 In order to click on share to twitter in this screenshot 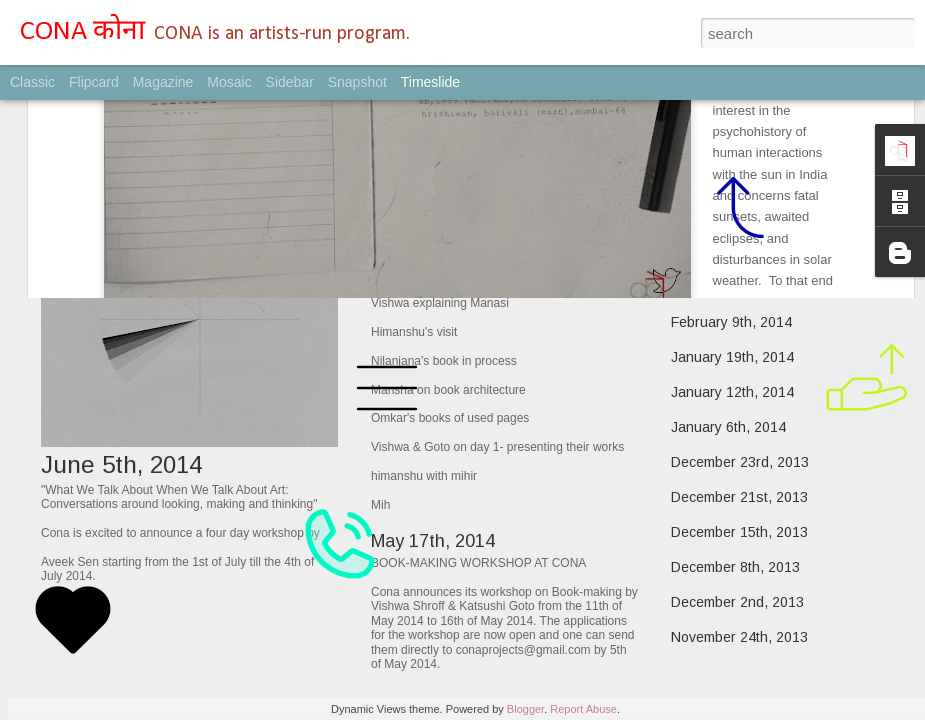, I will do `click(665, 279)`.